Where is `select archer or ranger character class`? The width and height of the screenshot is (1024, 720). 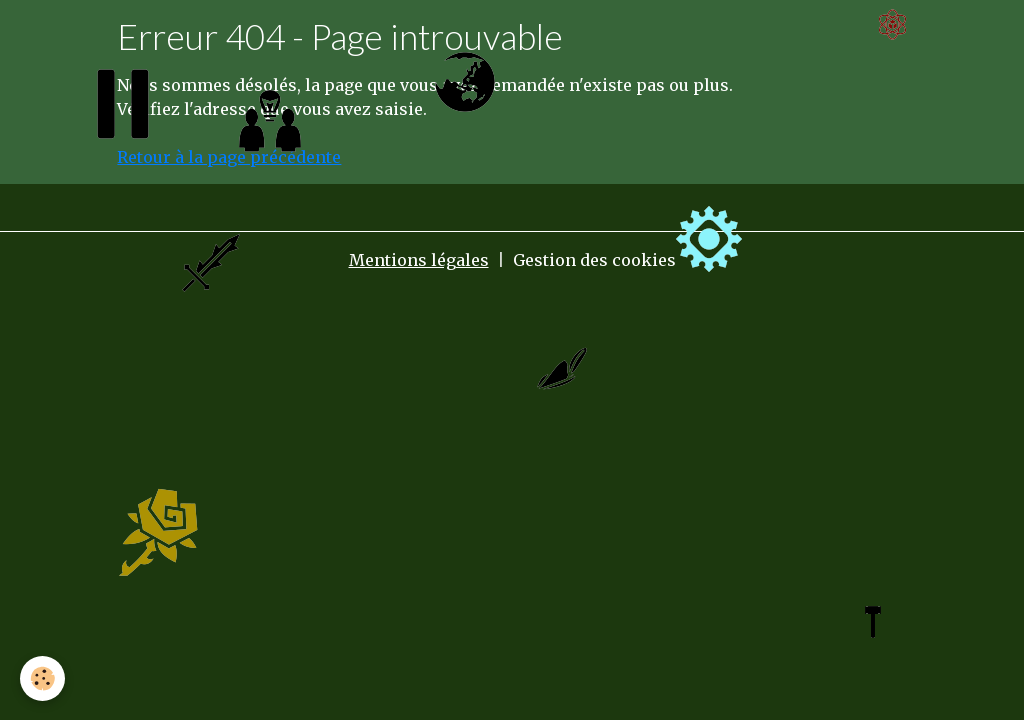 select archer or ranger character class is located at coordinates (561, 369).